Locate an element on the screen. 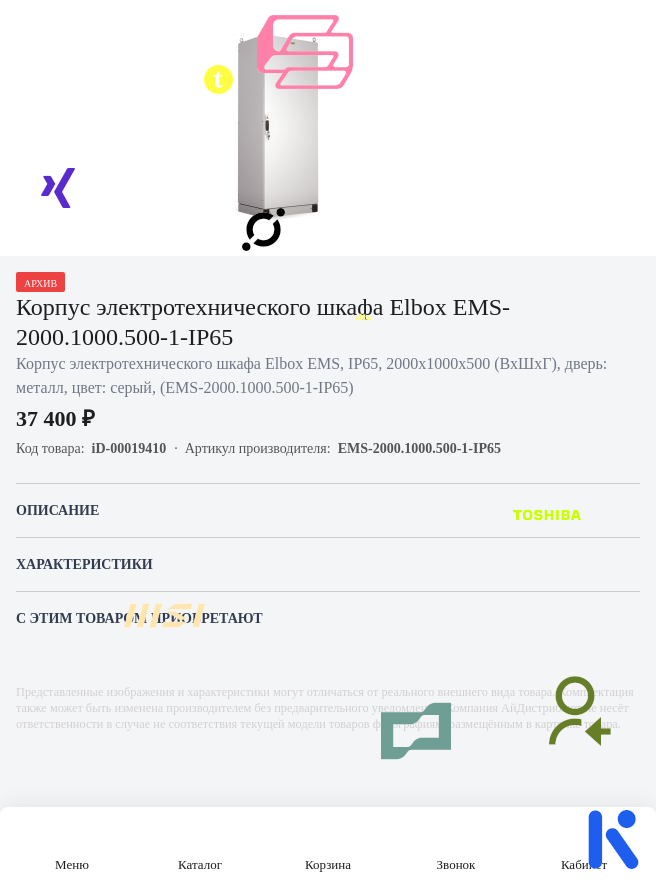 The width and height of the screenshot is (656, 888). incoming user request or friend invitation is located at coordinates (575, 712).